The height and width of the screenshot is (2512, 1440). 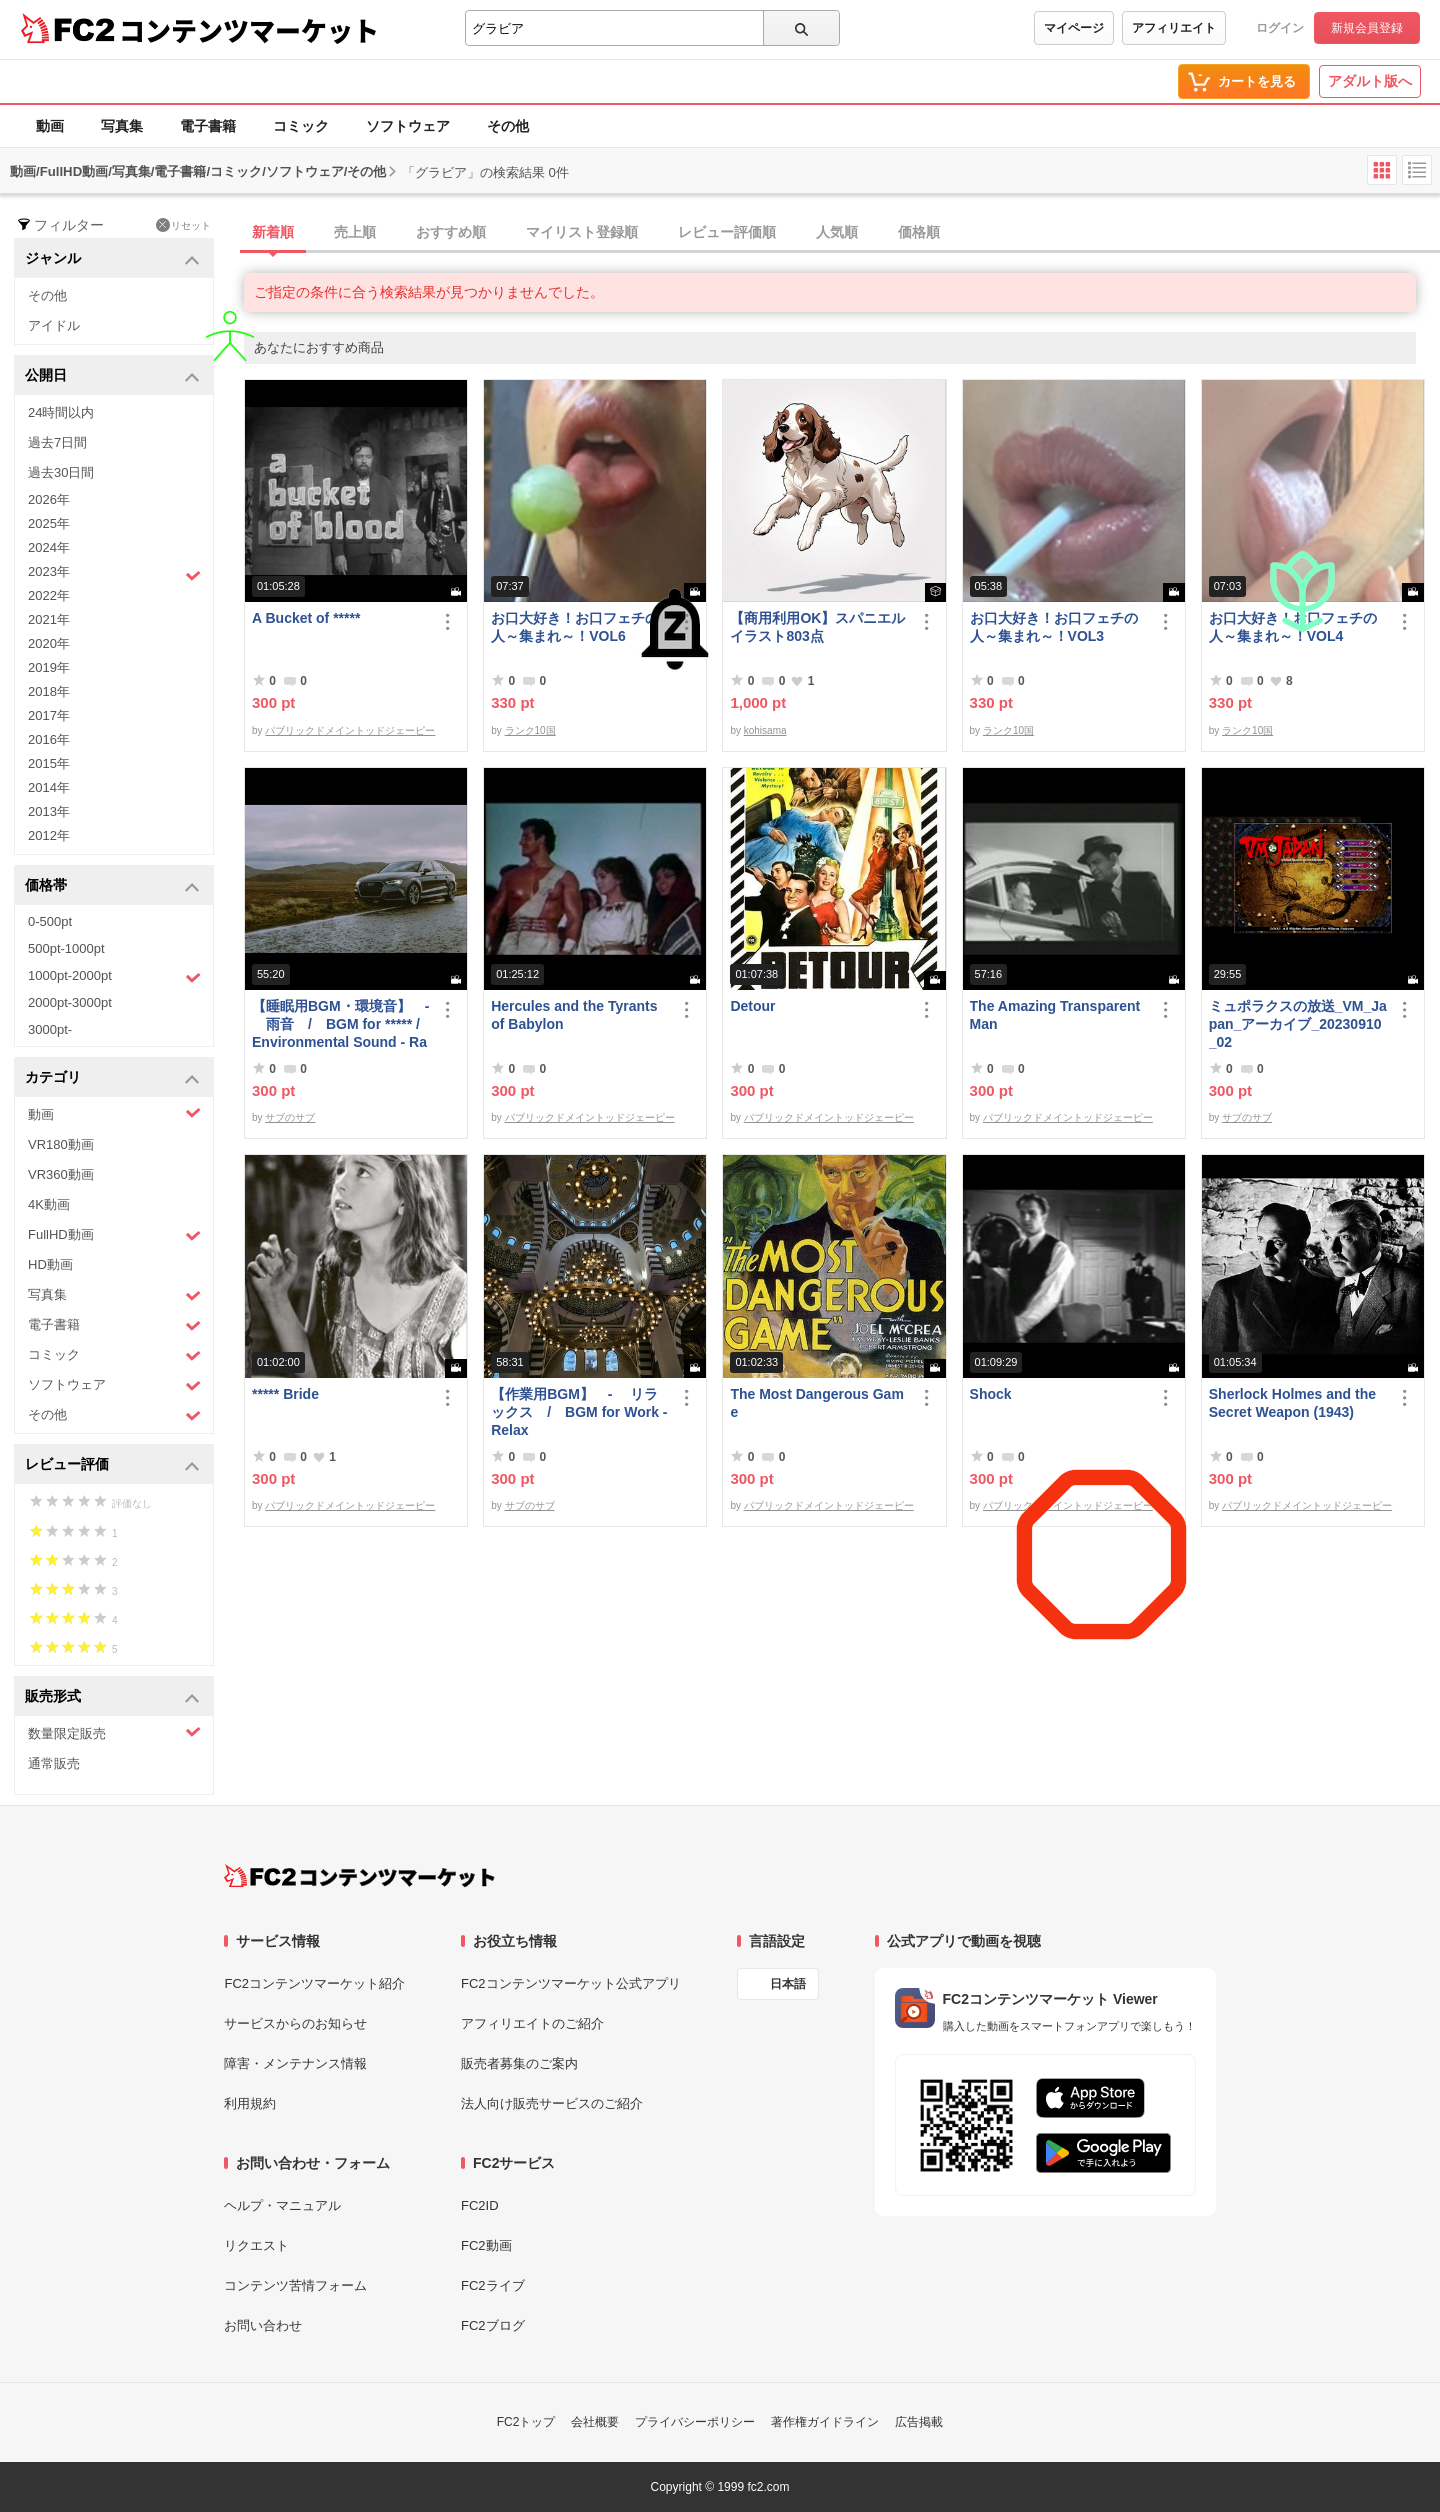 What do you see at coordinates (1101, 1554) in the screenshot?
I see `indicates a stop or warning state` at bounding box center [1101, 1554].